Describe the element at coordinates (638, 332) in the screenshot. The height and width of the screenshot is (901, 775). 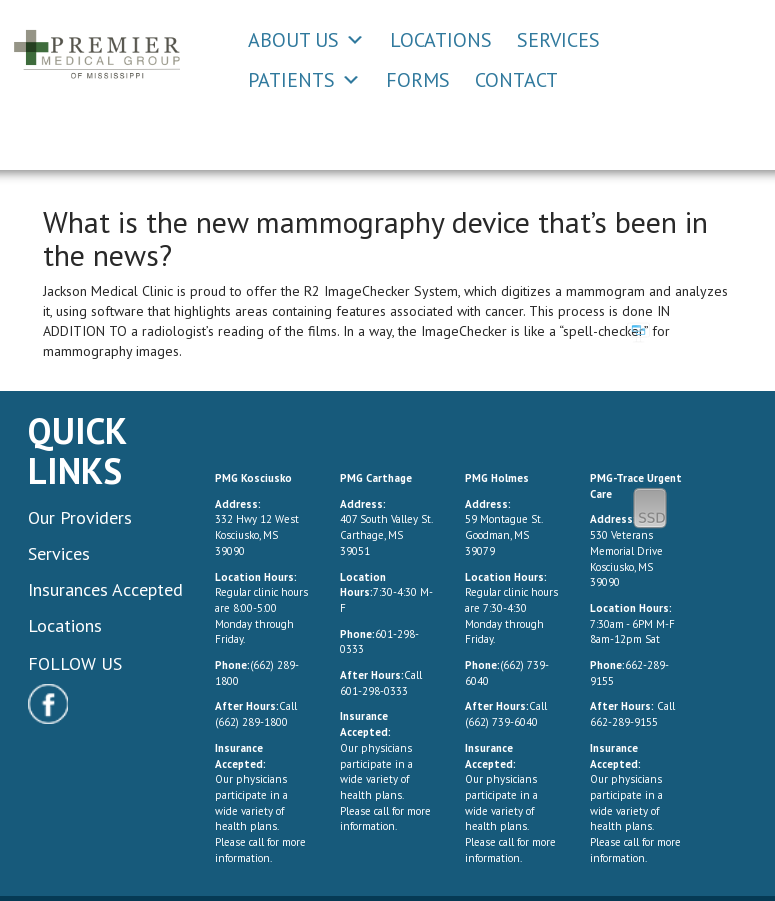
I see `rotate display to normal orientation` at that location.